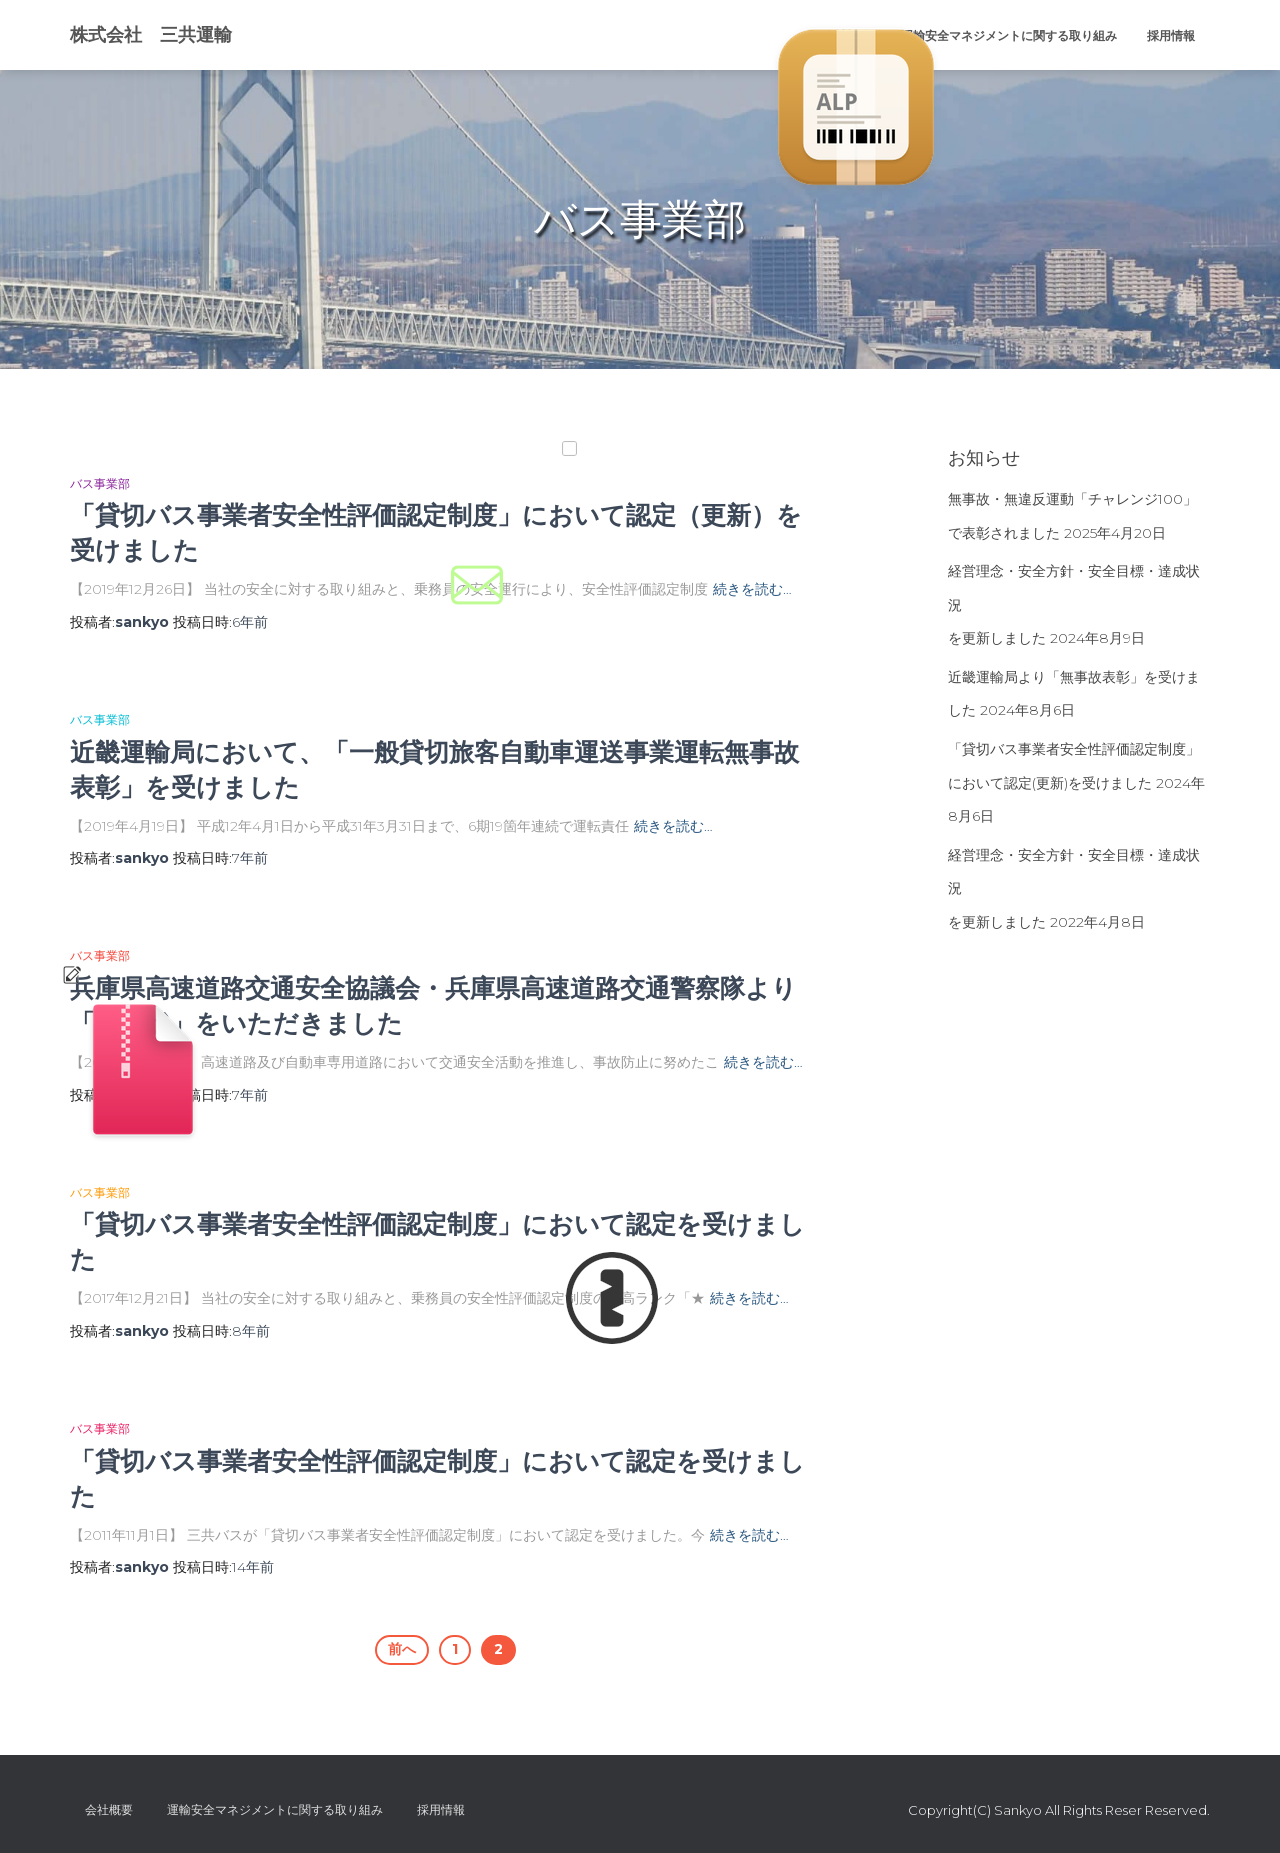 The image size is (1280, 1853). I want to click on unchecked checkbox state, so click(569, 448).